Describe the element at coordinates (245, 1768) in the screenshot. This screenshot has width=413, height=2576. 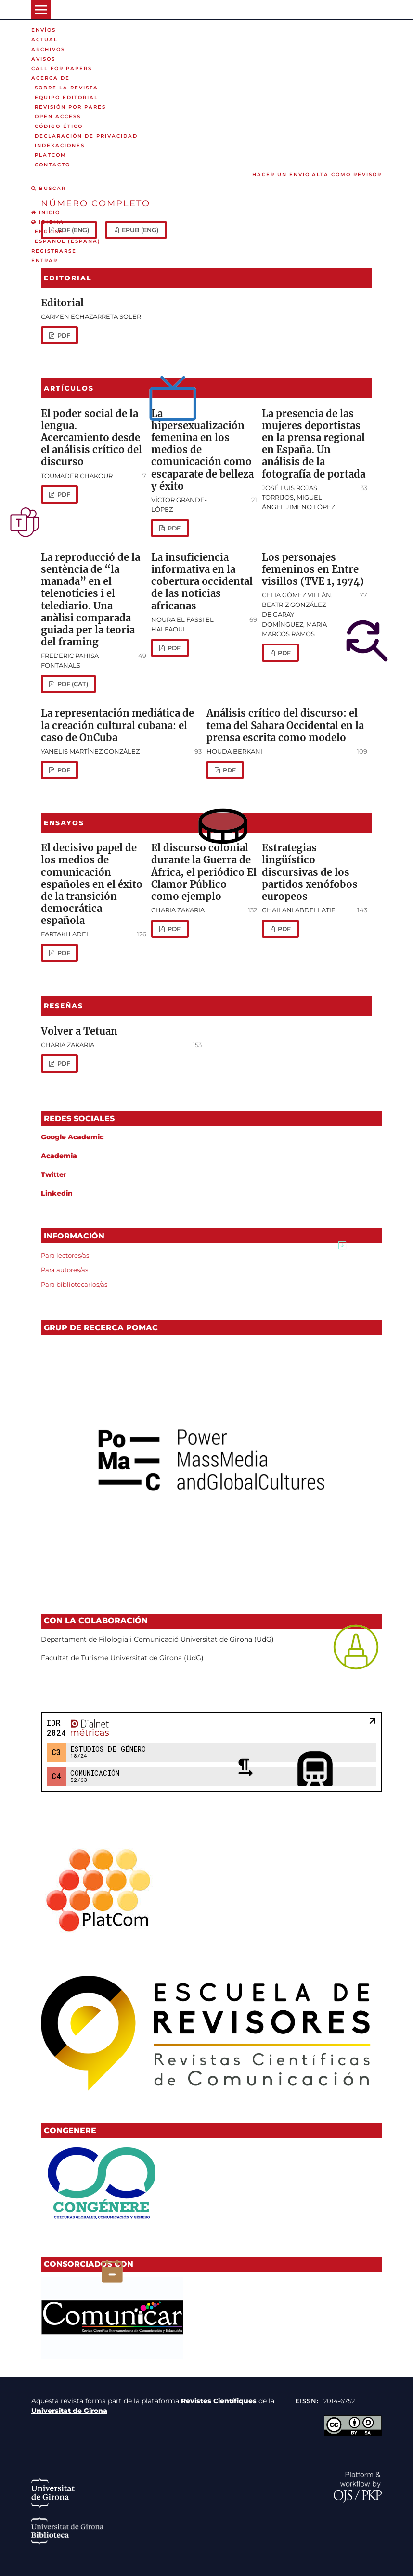
I see `set text direction to left-to-right` at that location.